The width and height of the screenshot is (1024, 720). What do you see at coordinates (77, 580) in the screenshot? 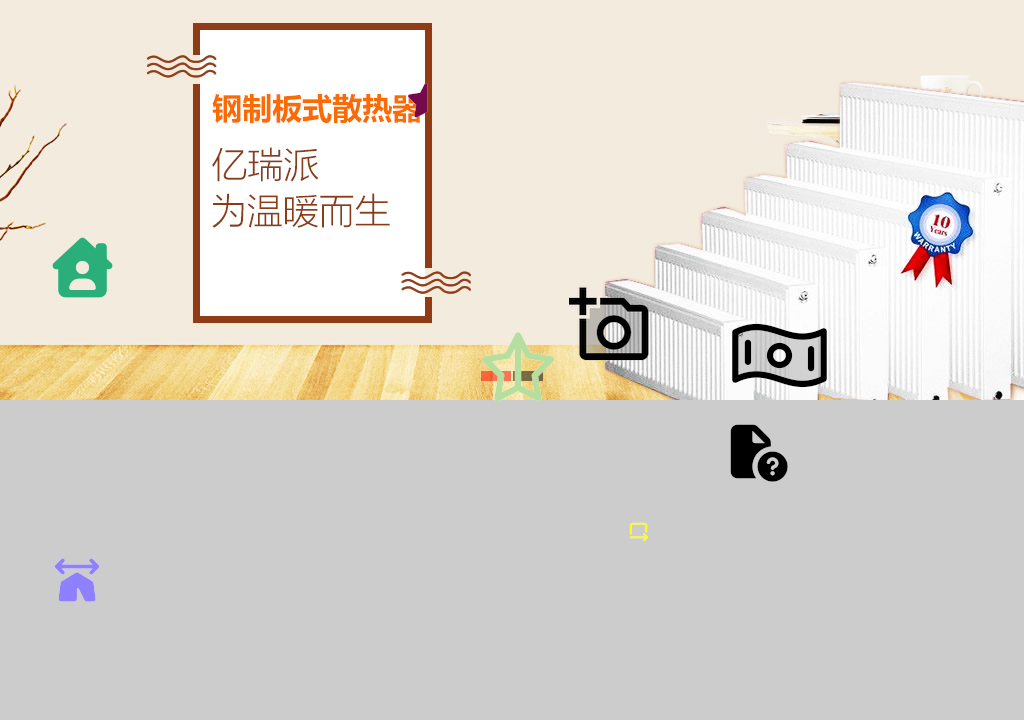
I see `adjust tent or campsite width` at bounding box center [77, 580].